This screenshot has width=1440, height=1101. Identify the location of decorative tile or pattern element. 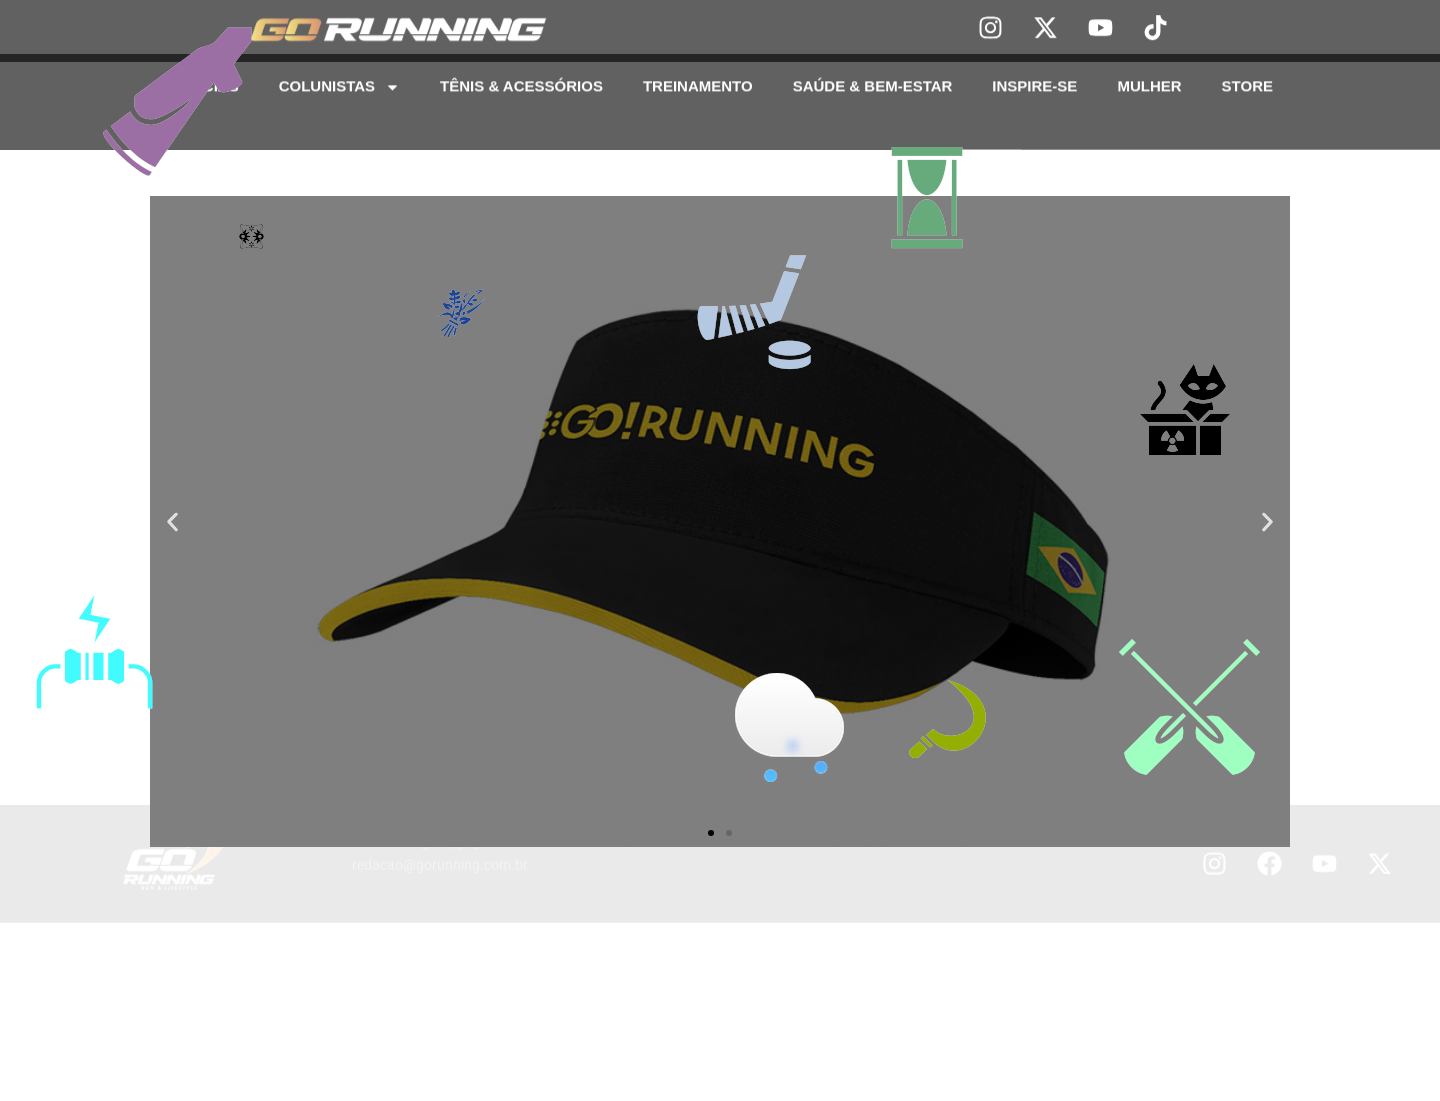
(251, 236).